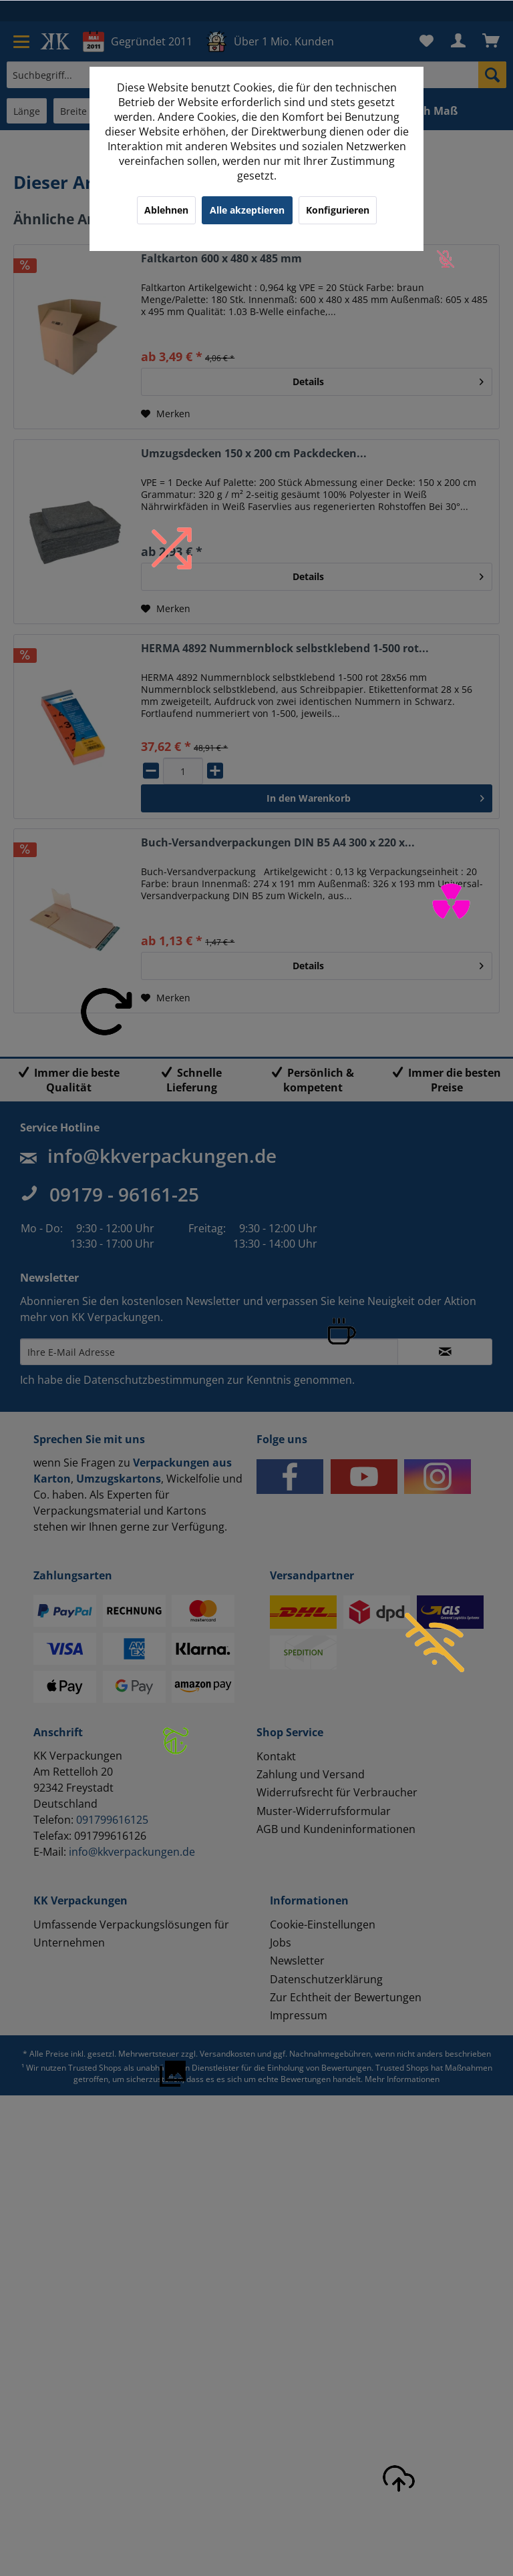  What do you see at coordinates (451, 902) in the screenshot?
I see `indicates radioactive or hazardous material warning` at bounding box center [451, 902].